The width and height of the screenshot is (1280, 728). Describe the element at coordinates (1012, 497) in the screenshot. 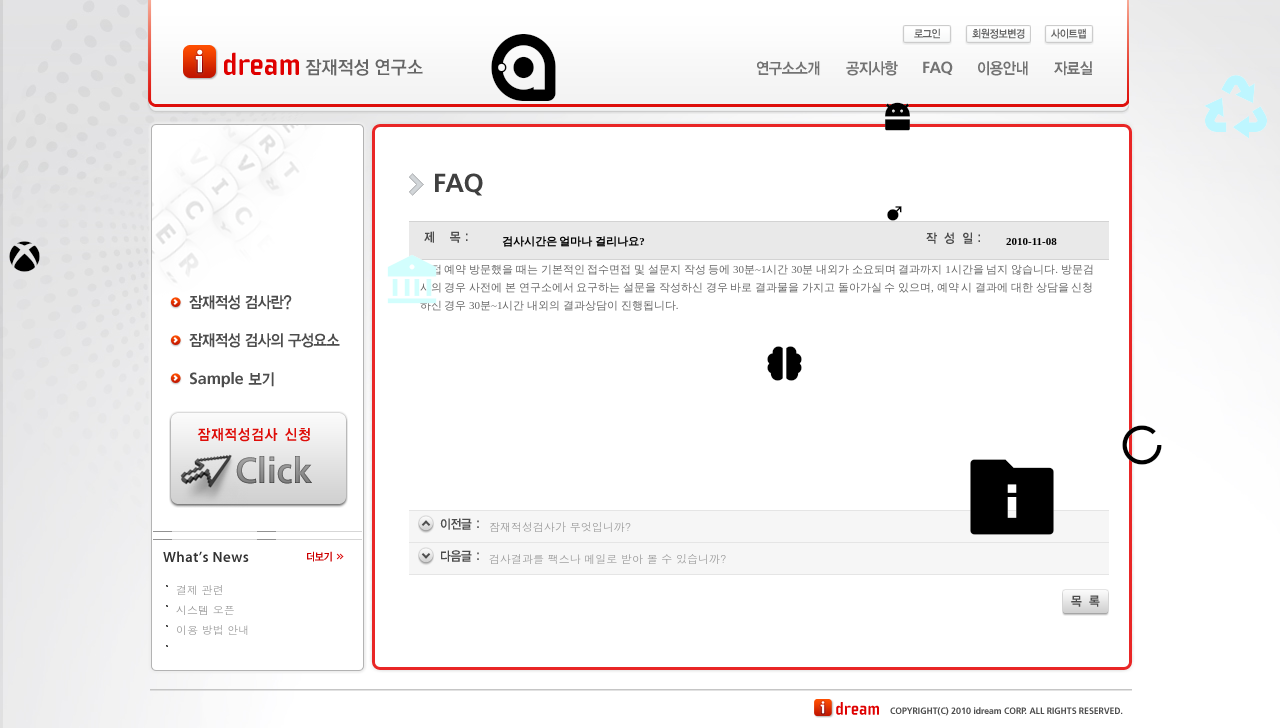

I see `view folder details or properties` at that location.